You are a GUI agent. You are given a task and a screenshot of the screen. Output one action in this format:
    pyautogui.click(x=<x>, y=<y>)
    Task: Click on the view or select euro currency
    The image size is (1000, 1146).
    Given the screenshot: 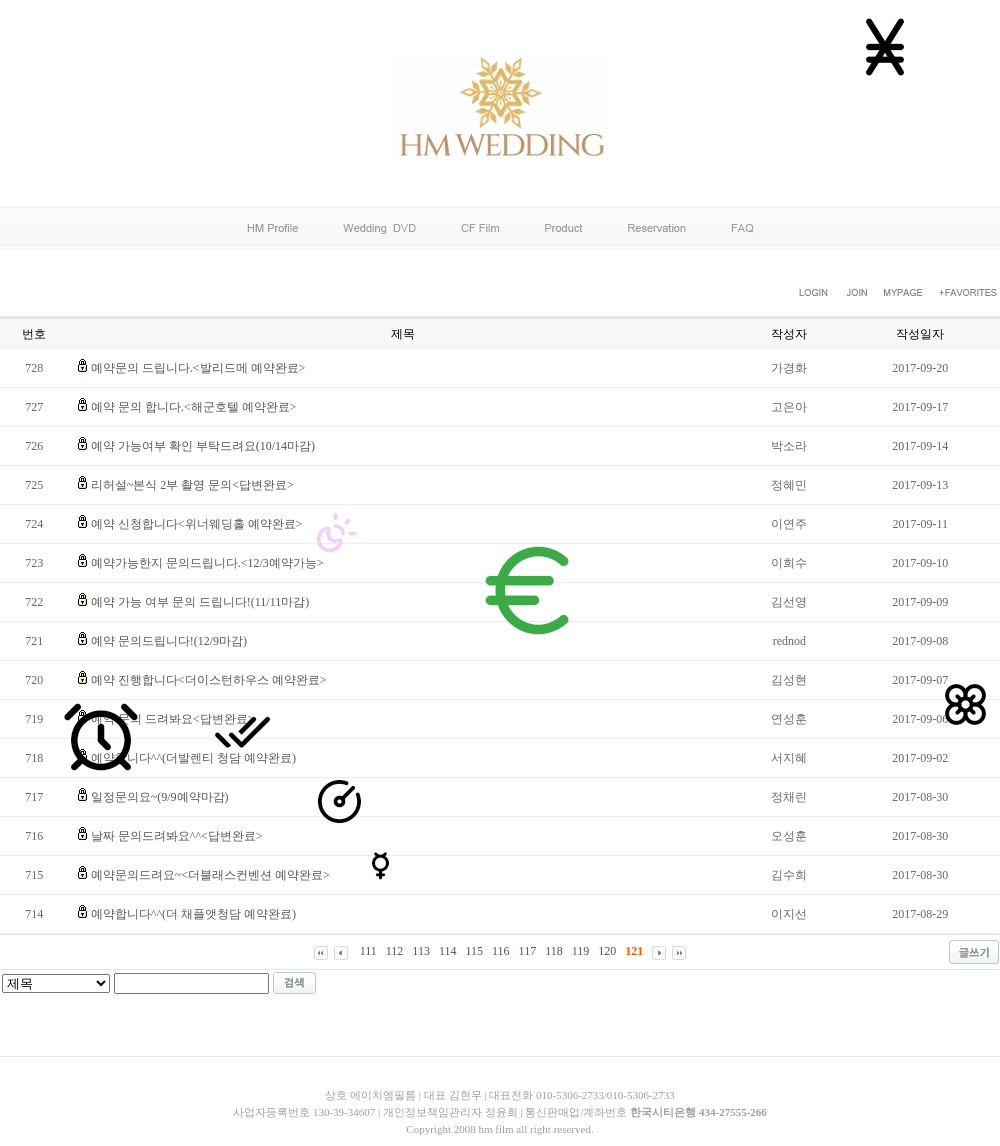 What is the action you would take?
    pyautogui.click(x=529, y=590)
    